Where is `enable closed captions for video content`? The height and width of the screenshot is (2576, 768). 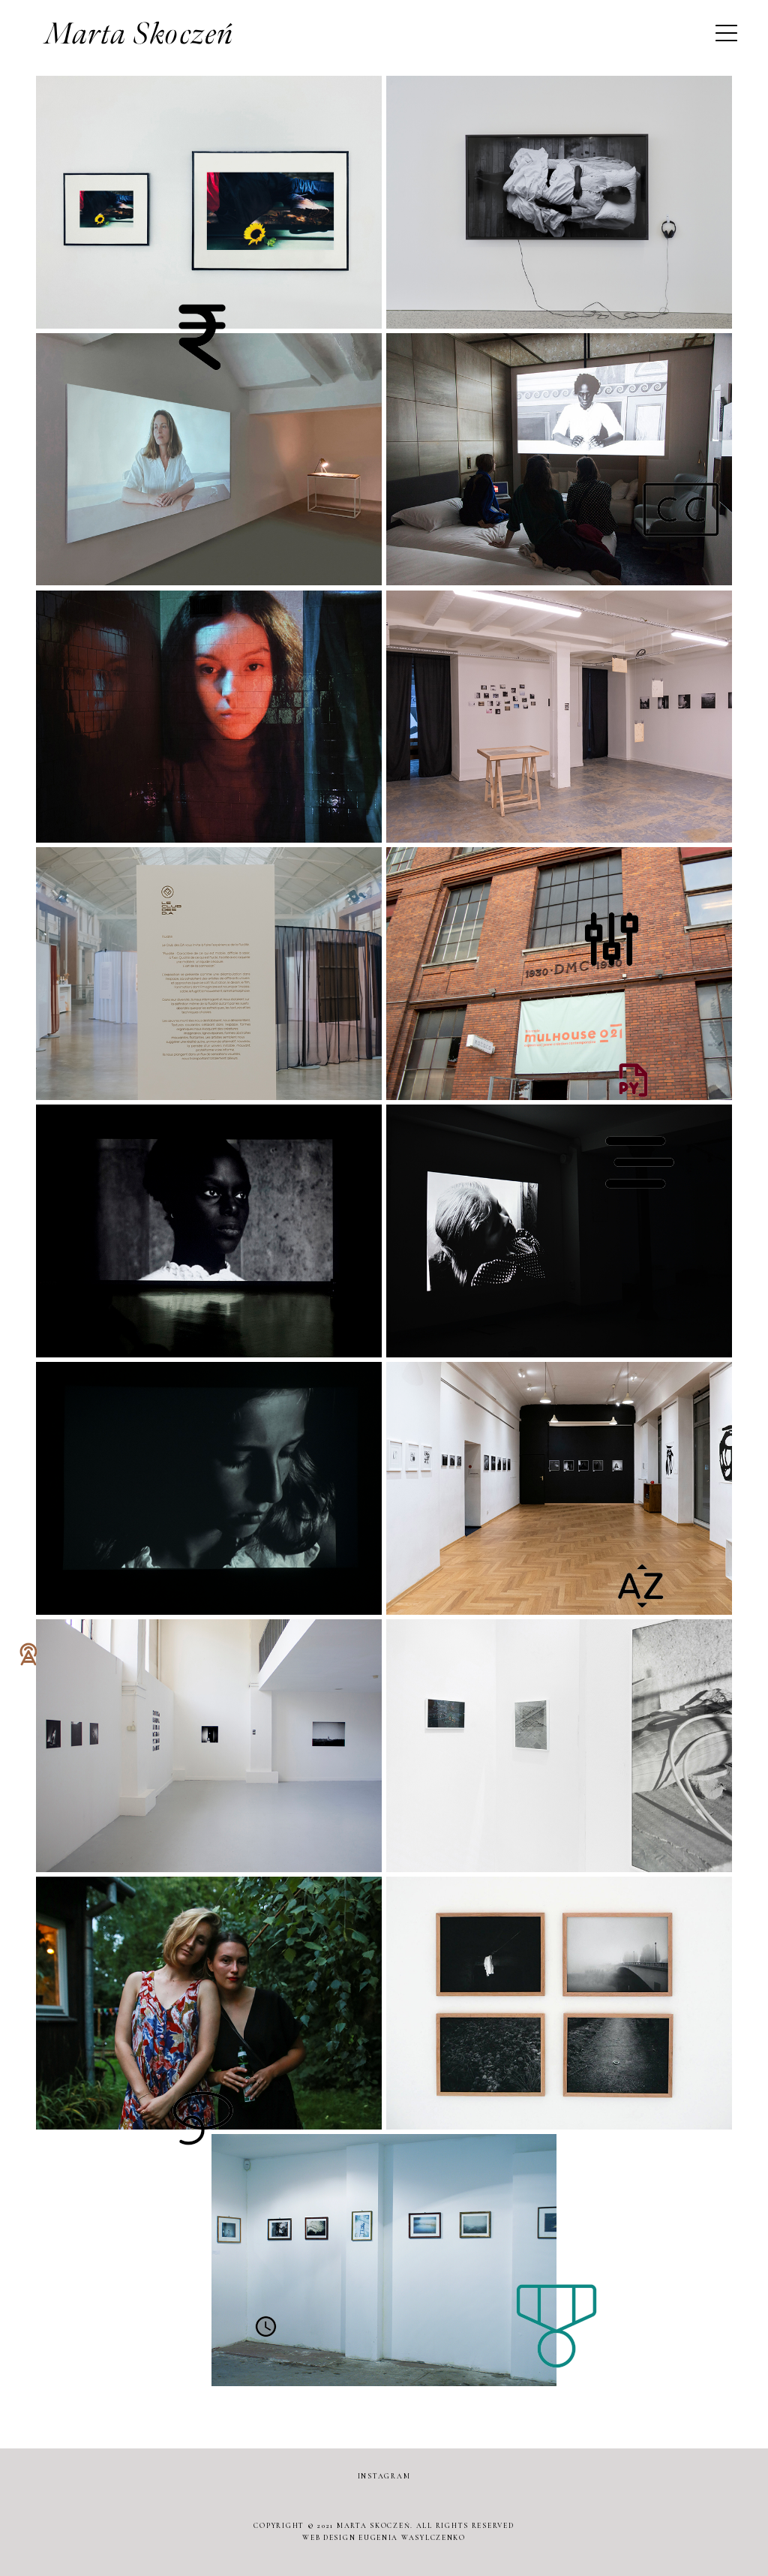
enable closed captions for video content is located at coordinates (681, 509).